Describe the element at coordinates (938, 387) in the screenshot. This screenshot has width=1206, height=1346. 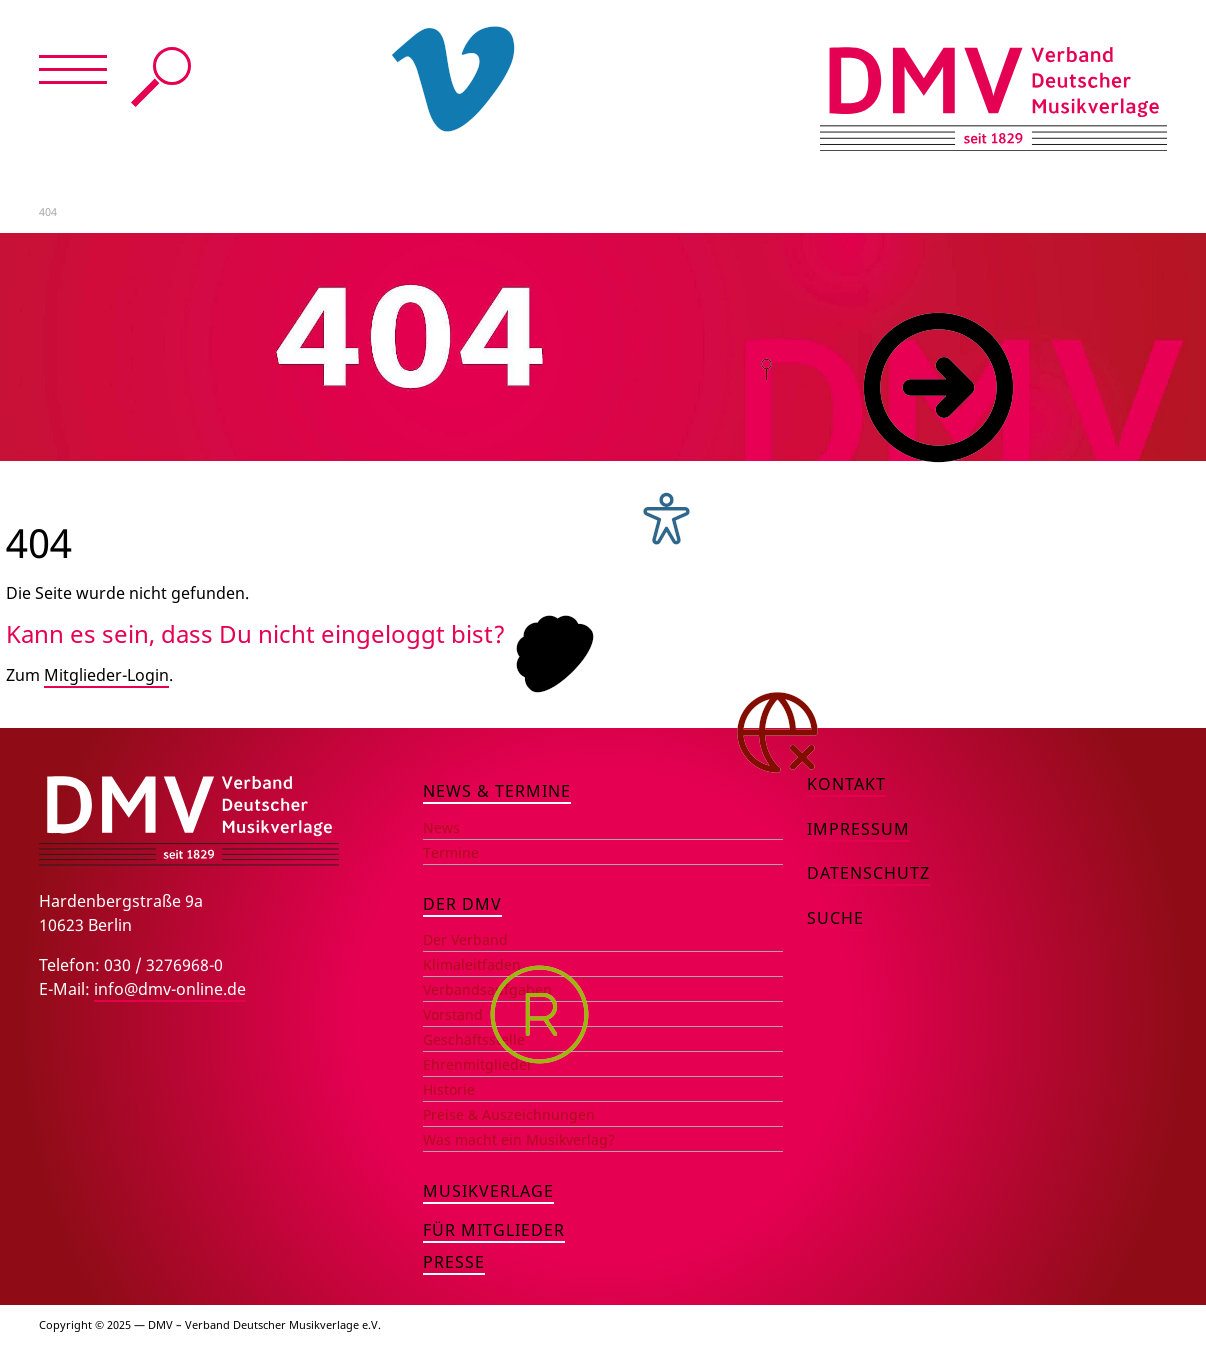
I see `go to next step or screen` at that location.